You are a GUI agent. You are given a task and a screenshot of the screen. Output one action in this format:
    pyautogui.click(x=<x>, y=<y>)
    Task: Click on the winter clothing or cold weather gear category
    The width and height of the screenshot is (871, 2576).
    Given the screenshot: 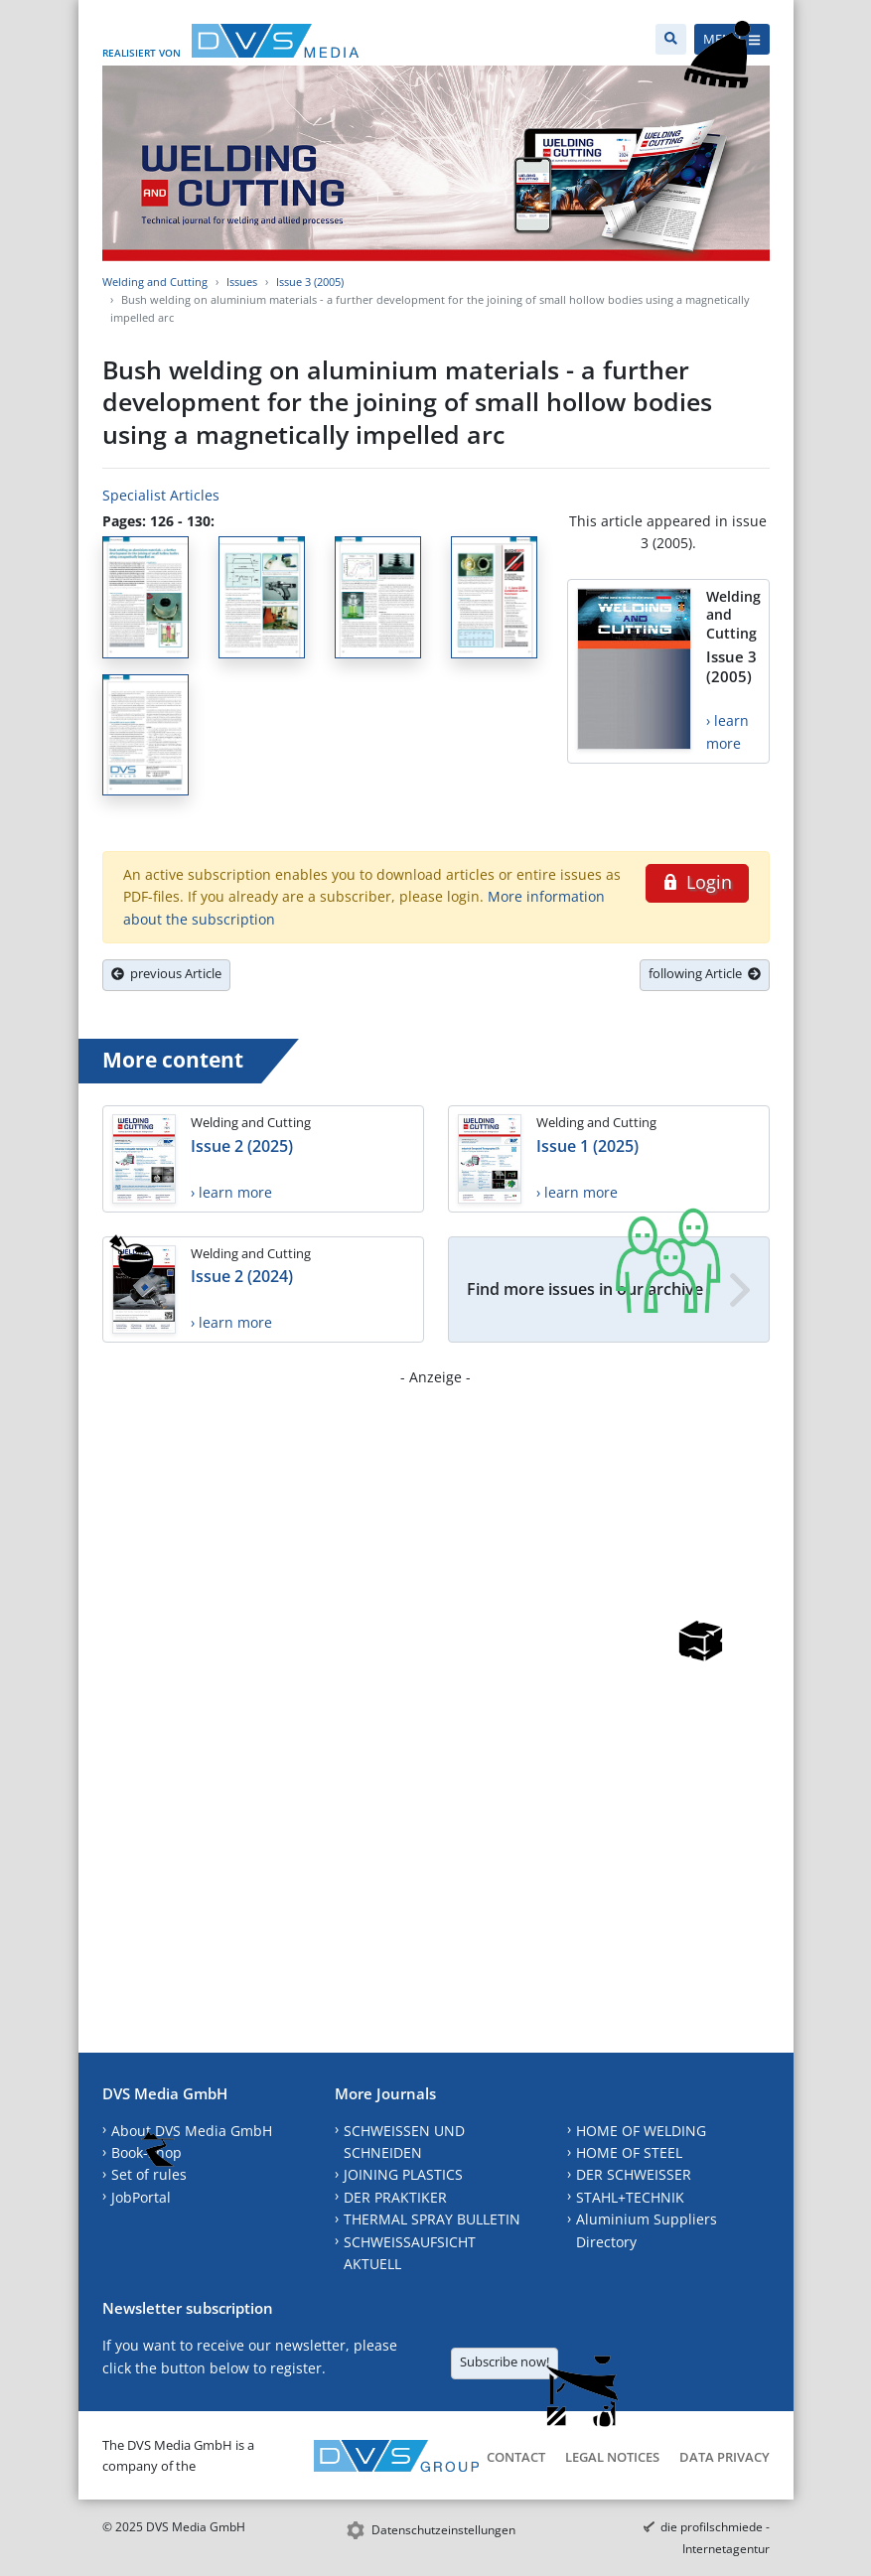 What is the action you would take?
    pyautogui.click(x=717, y=55)
    